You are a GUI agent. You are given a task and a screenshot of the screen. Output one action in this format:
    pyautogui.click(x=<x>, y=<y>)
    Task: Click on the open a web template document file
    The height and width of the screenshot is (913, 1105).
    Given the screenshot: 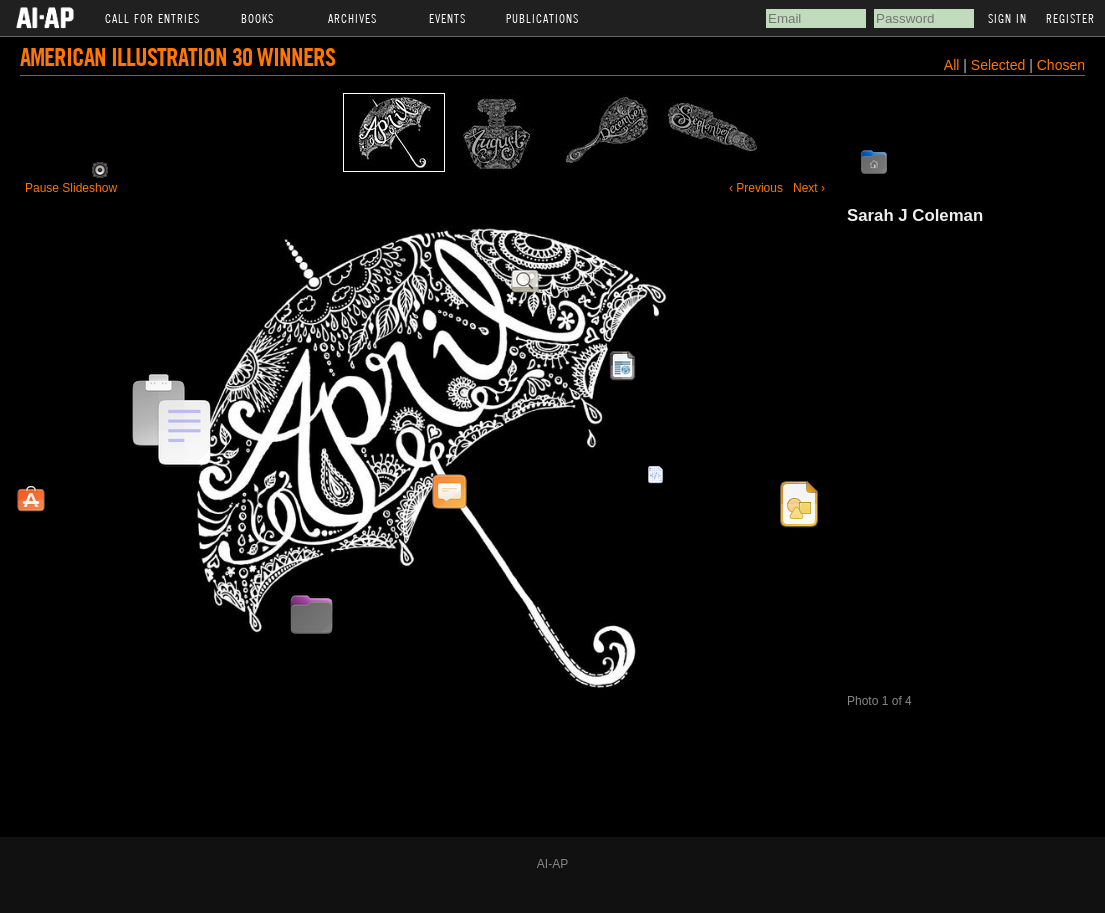 What is the action you would take?
    pyautogui.click(x=622, y=365)
    